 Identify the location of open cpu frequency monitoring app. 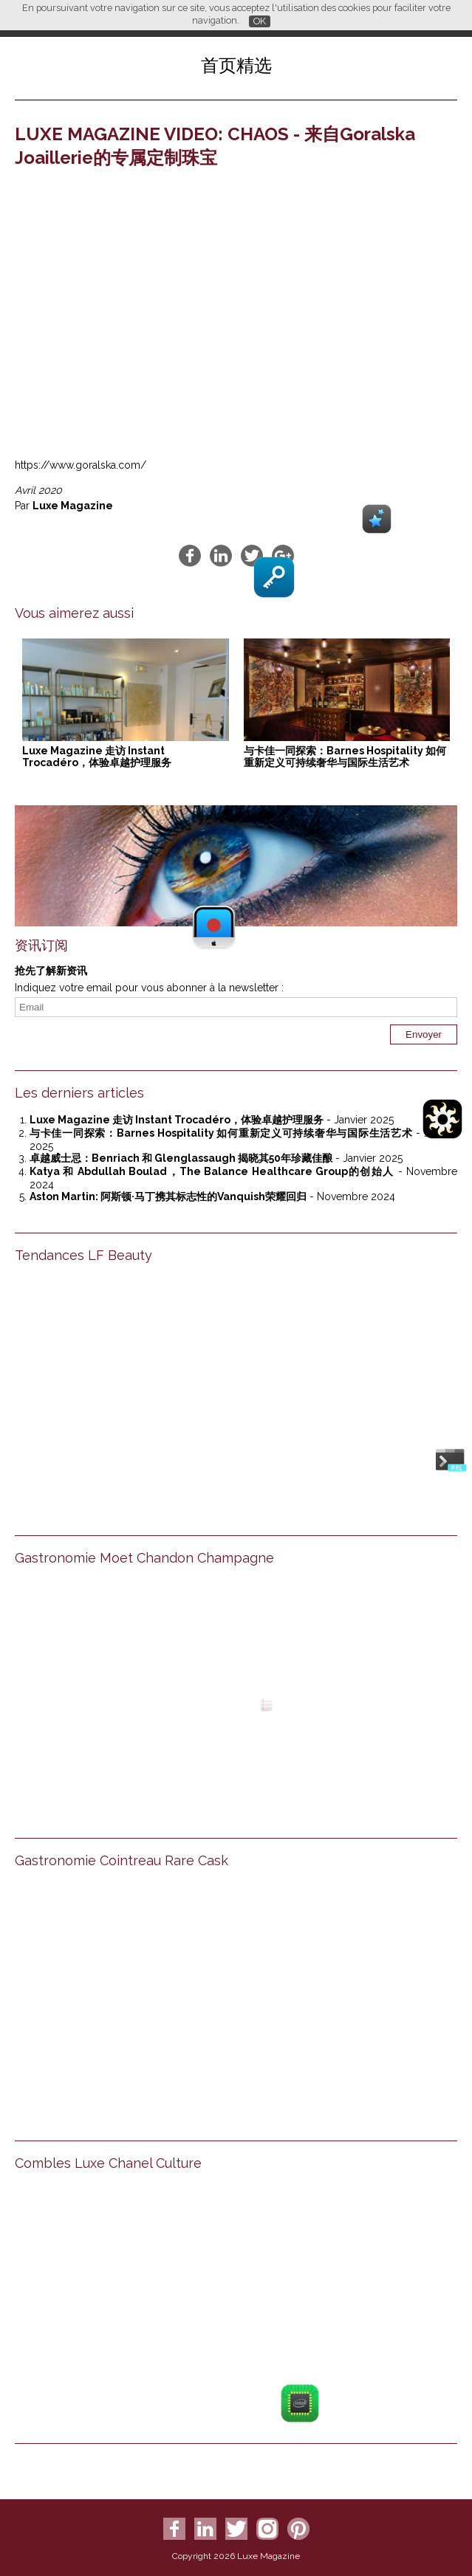
(300, 2403).